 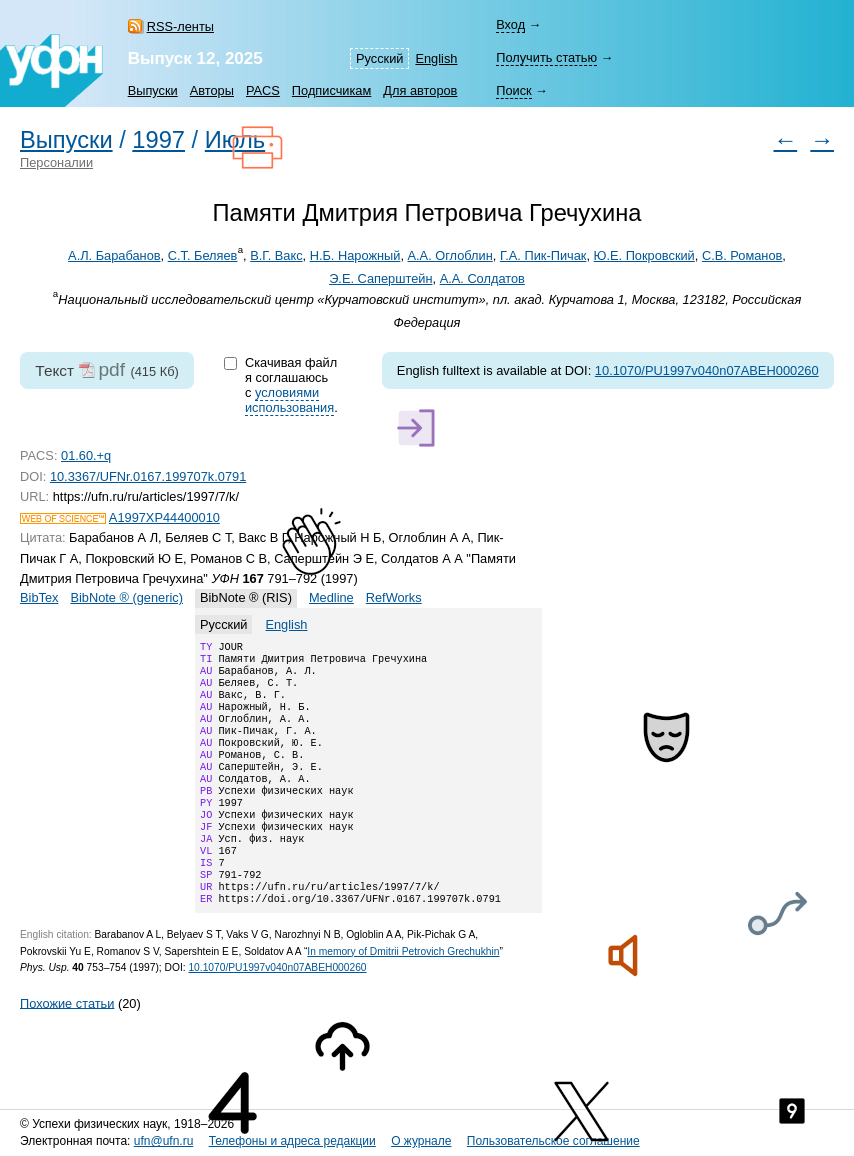 I want to click on indicates a workflow or process flow direction, so click(x=777, y=913).